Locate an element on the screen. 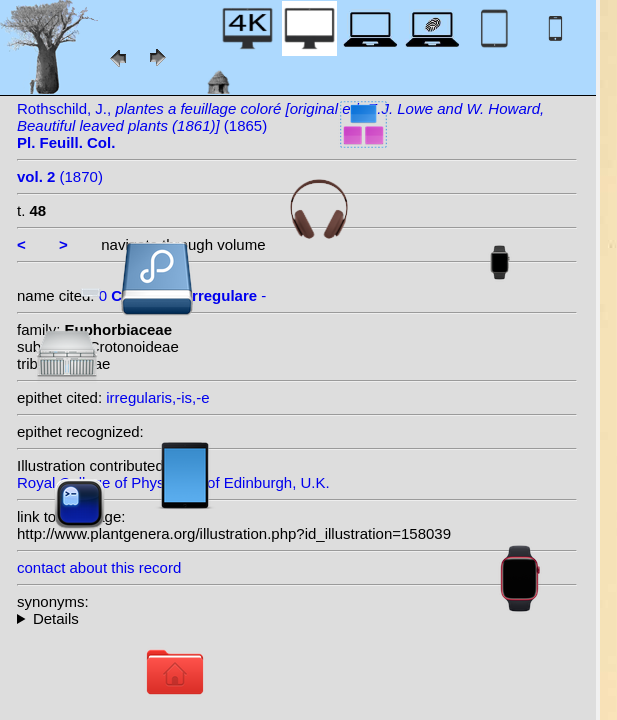  connect bluetooth headphones is located at coordinates (319, 210).